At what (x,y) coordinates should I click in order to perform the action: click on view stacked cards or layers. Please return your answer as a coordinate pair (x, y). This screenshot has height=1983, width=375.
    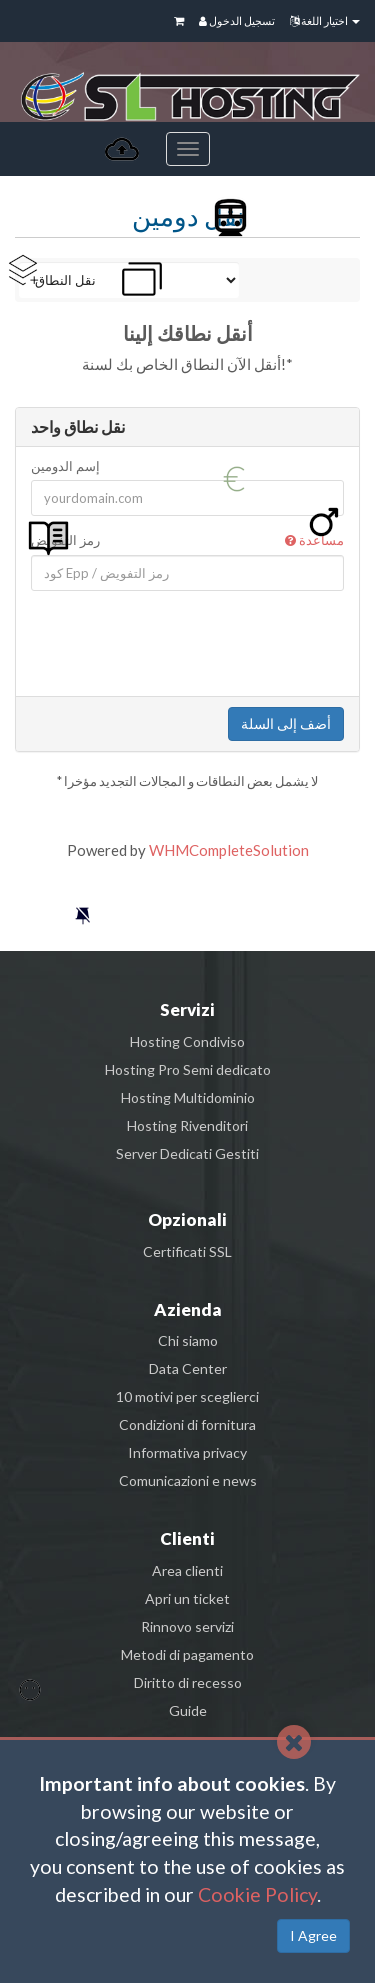
    Looking at the image, I should click on (142, 279).